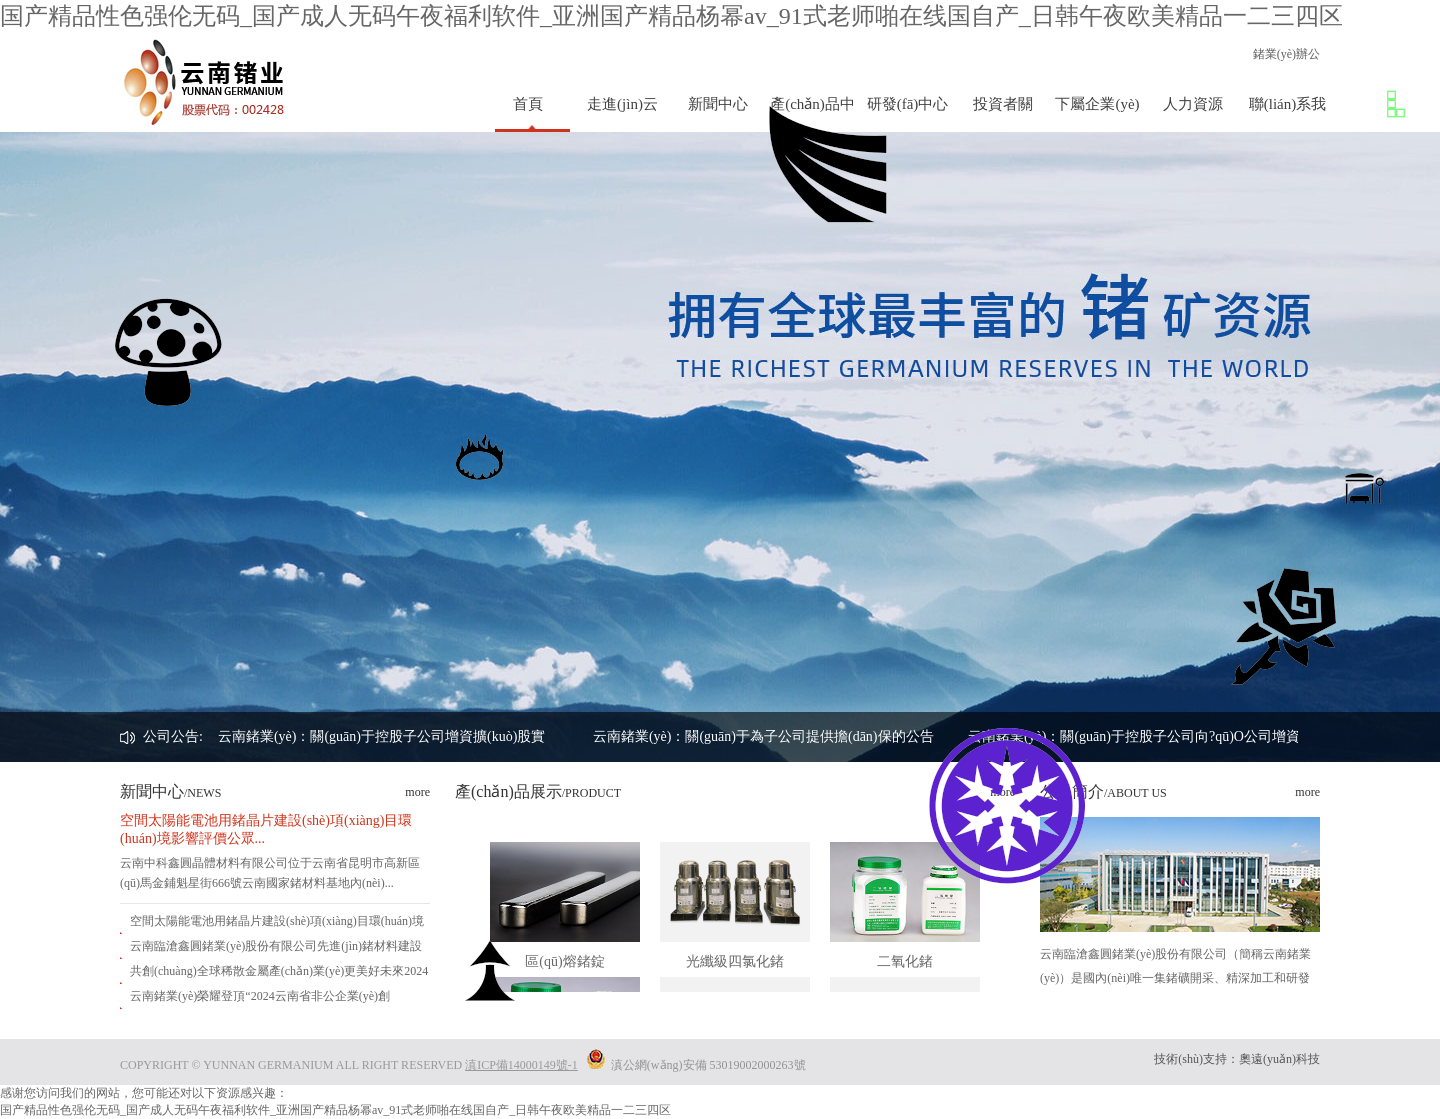 The image size is (1440, 1119). What do you see at coordinates (1007, 806) in the screenshot?
I see `activate ice or frost ability` at bounding box center [1007, 806].